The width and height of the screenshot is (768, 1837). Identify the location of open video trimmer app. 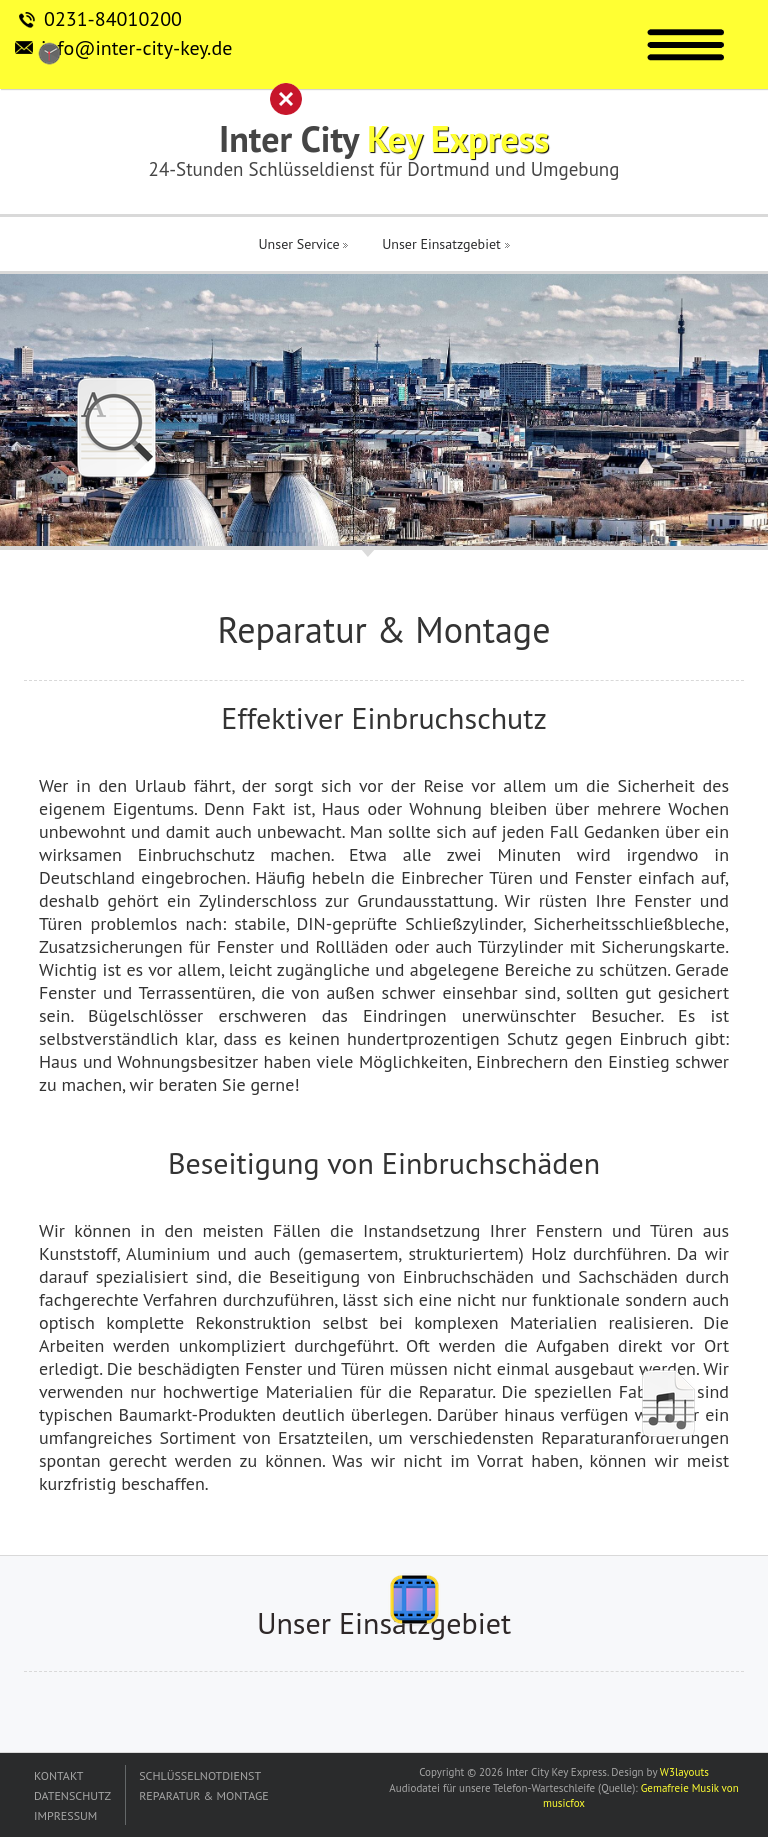
(414, 1599).